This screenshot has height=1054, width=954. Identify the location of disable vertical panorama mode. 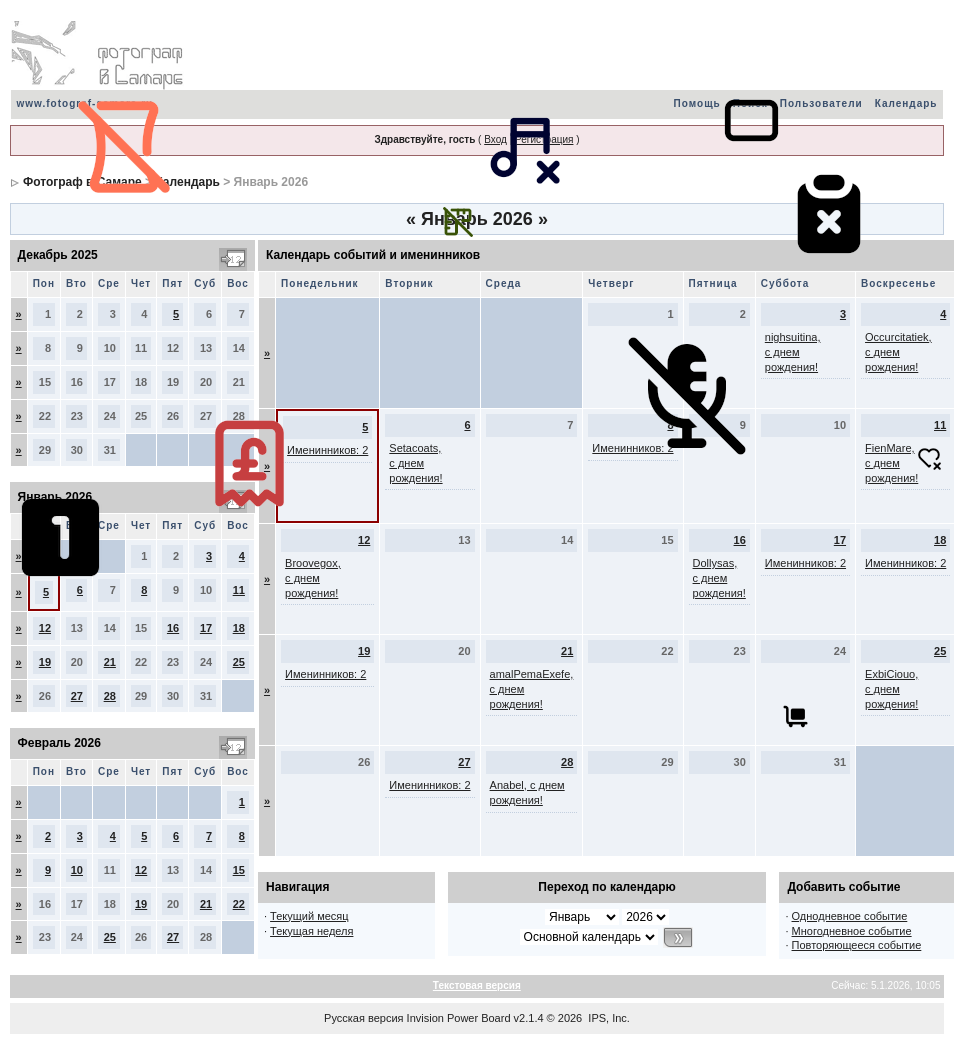
(124, 147).